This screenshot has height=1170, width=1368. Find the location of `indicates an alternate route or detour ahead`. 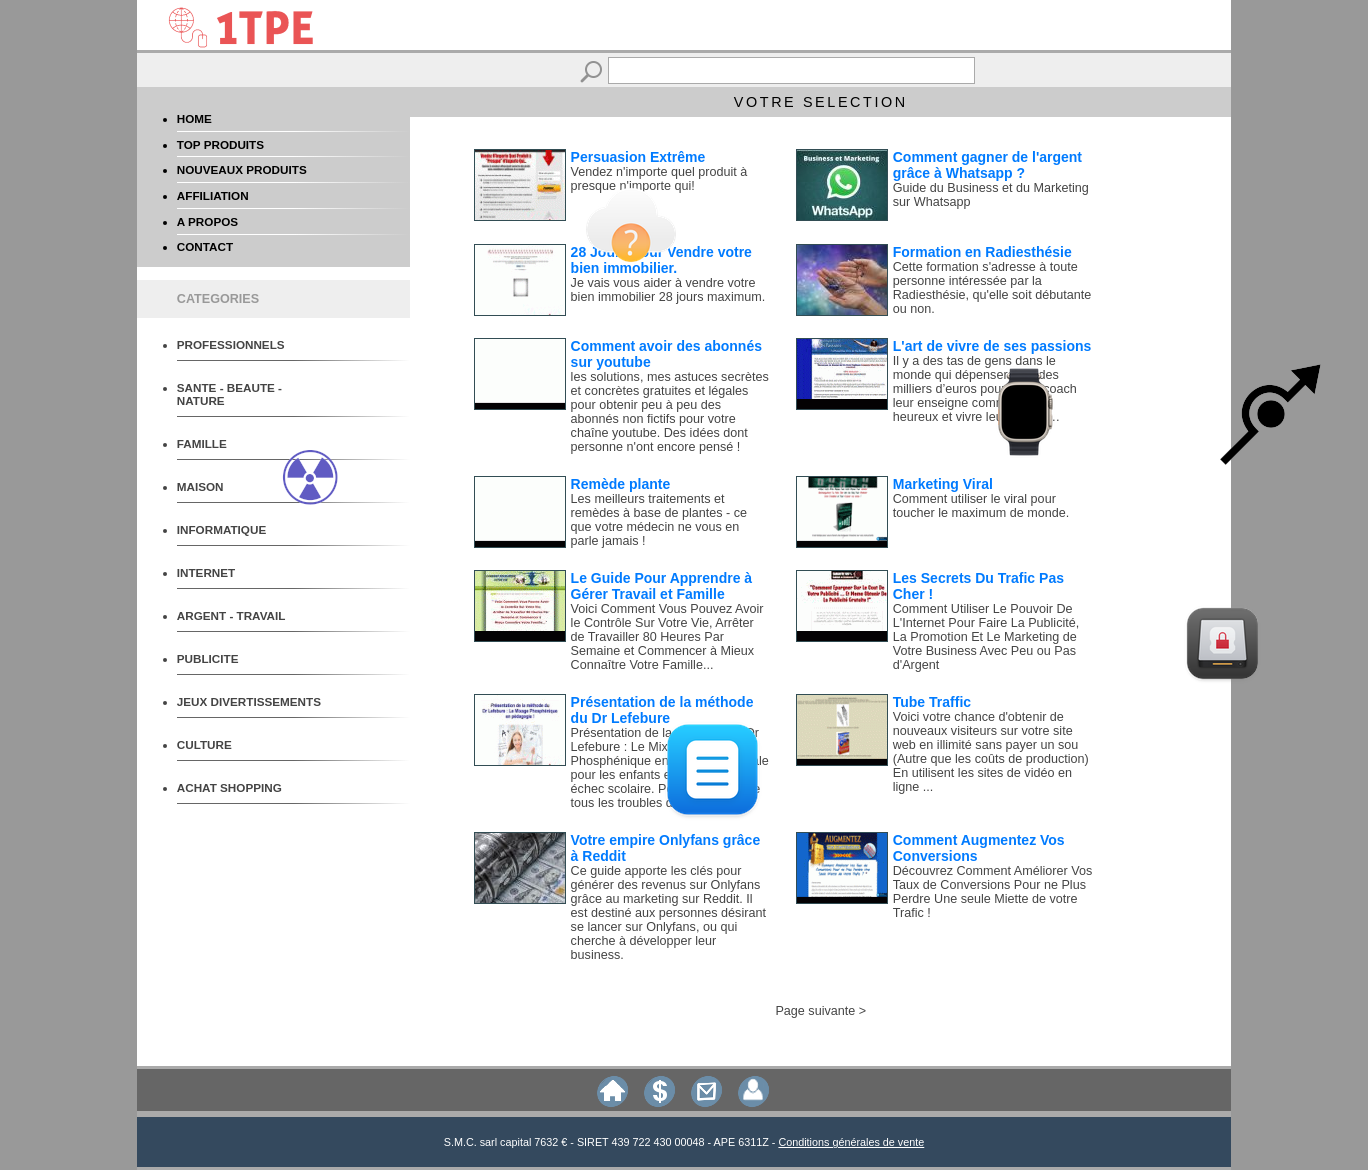

indicates an alternate route or detour ahead is located at coordinates (1271, 414).